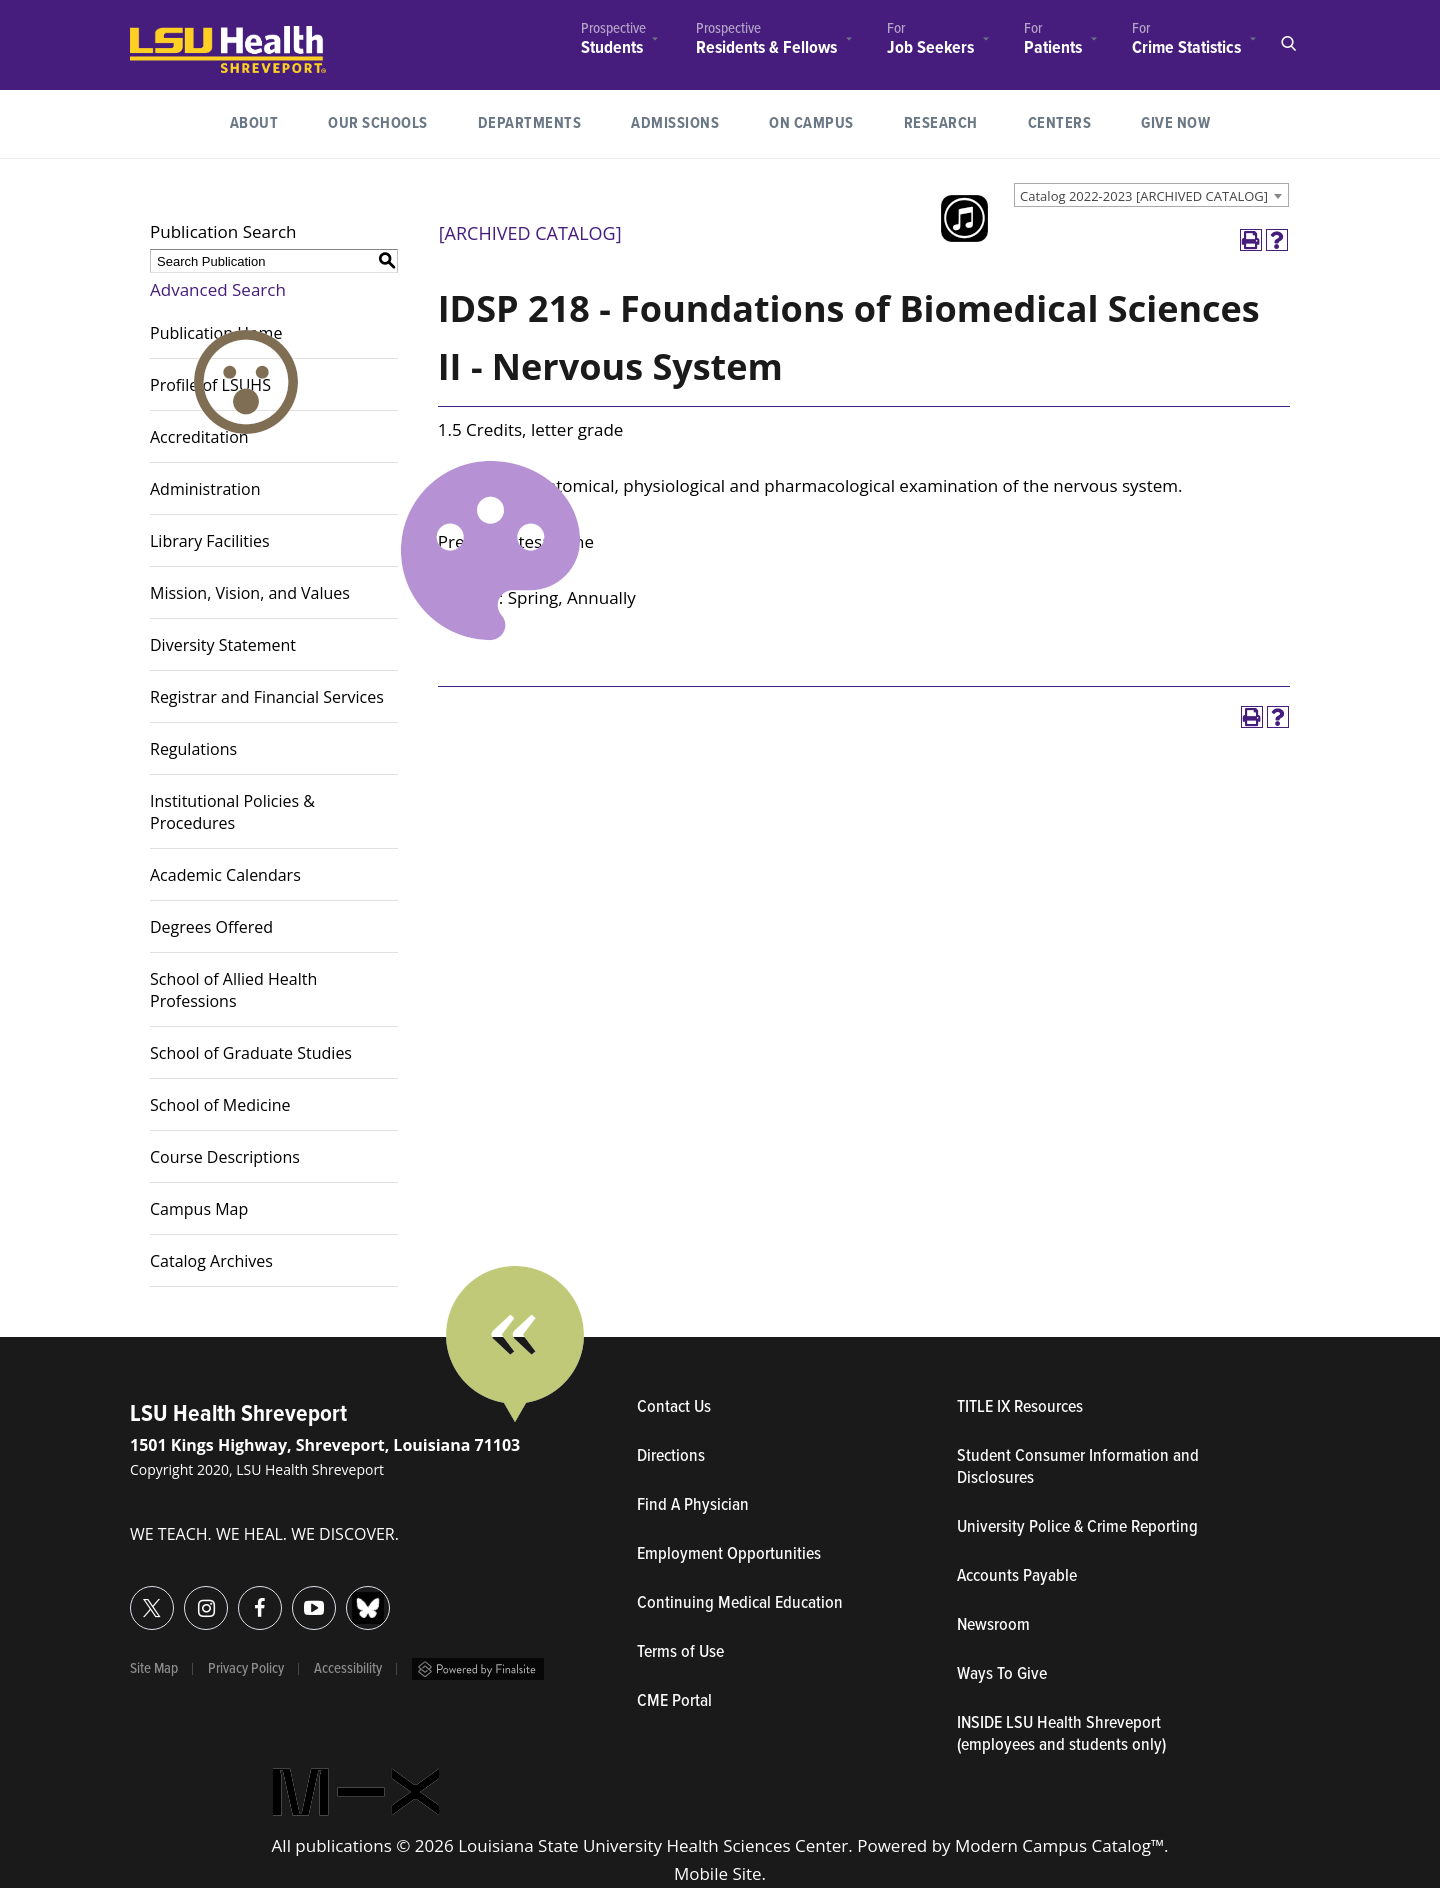 The width and height of the screenshot is (1440, 1888). Describe the element at coordinates (964, 218) in the screenshot. I see `open itunes music library` at that location.